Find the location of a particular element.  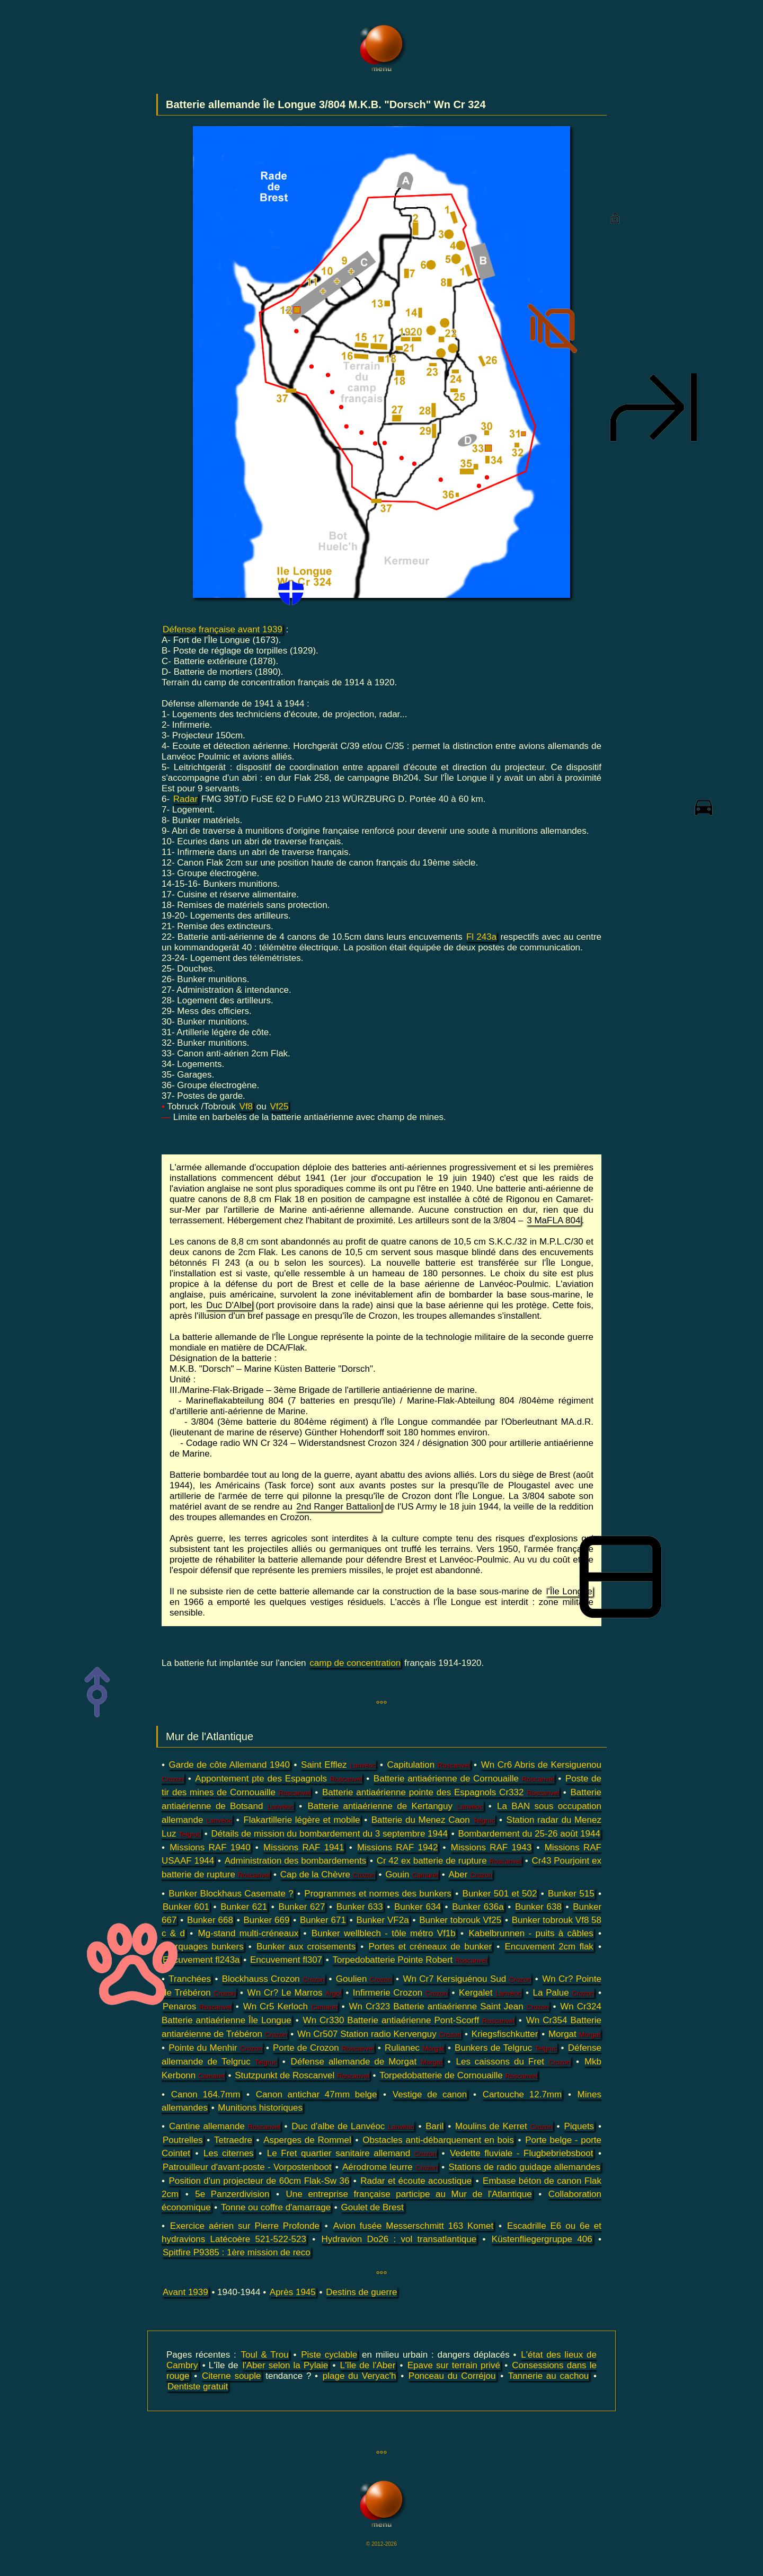

continue straight through the roundabout is located at coordinates (94, 1692).